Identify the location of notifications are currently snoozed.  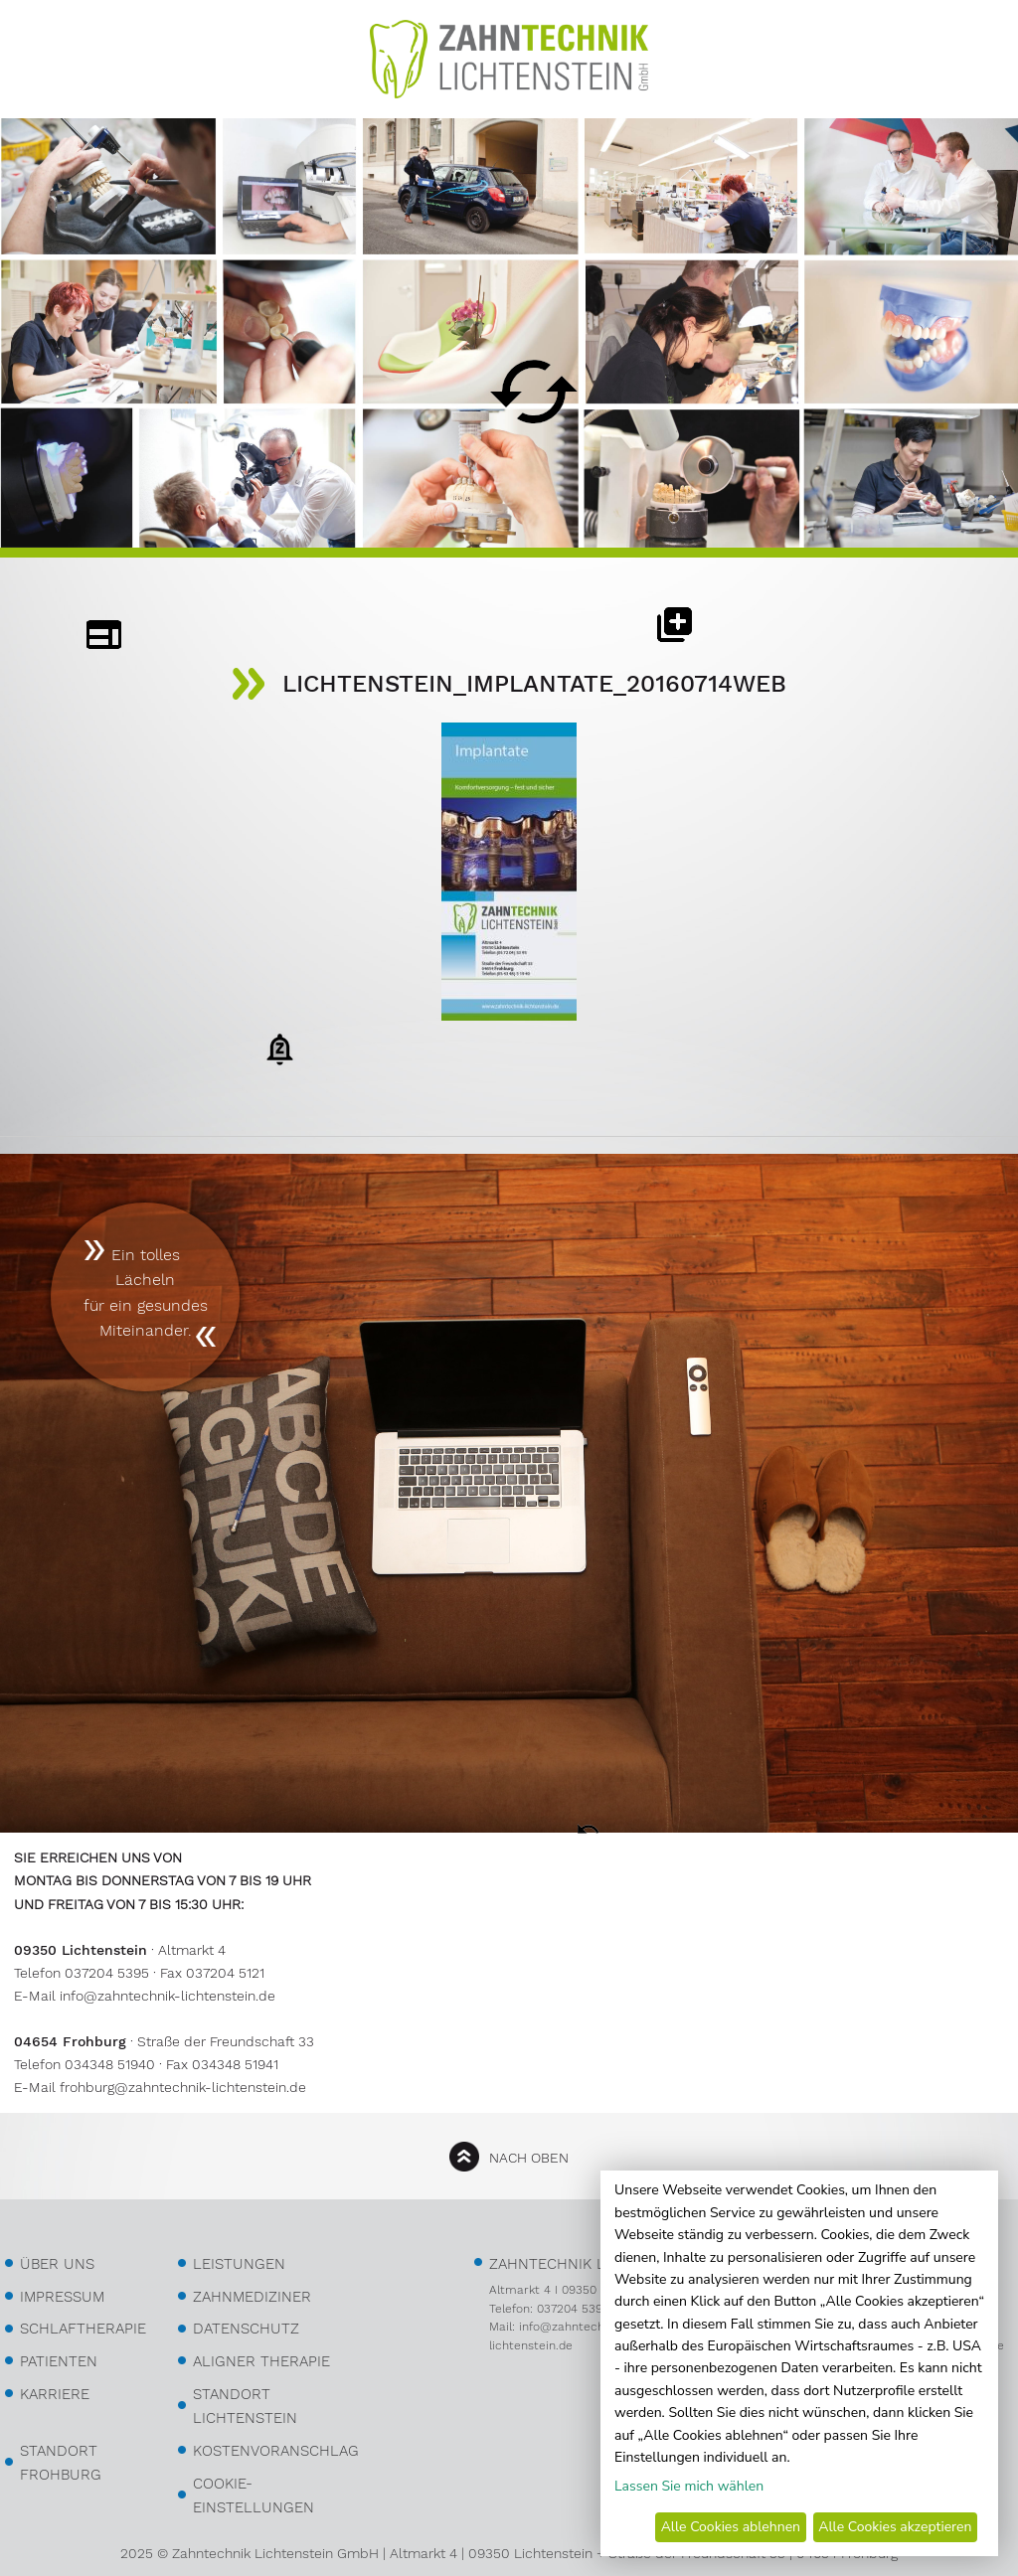
(279, 1048).